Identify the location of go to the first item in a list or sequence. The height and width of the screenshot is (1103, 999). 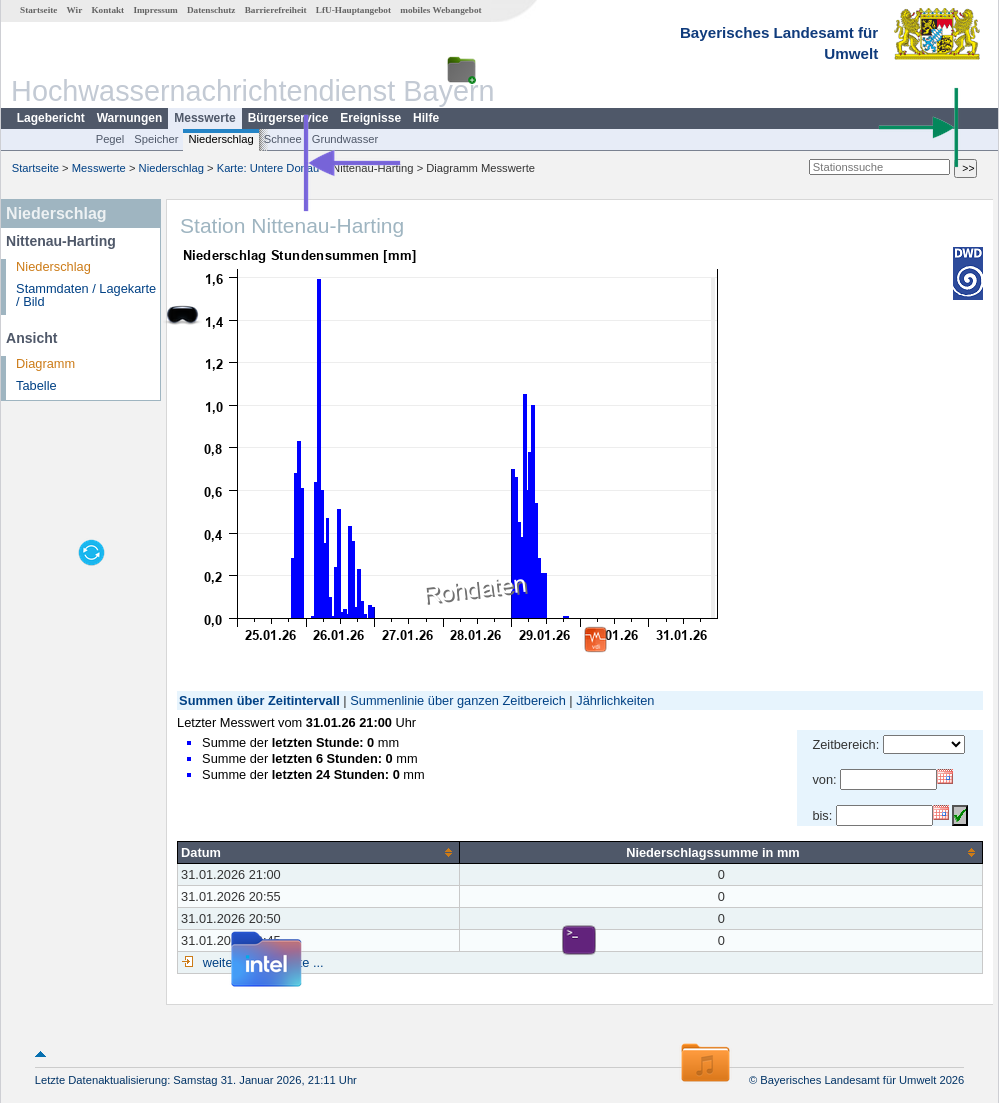
(352, 163).